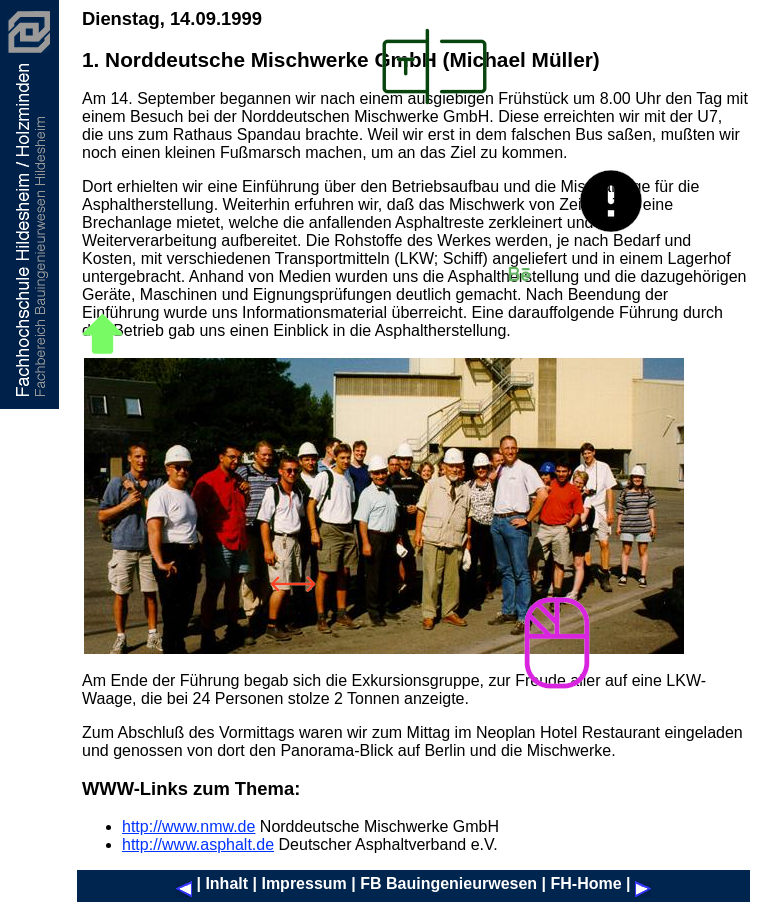 This screenshot has height=910, width=768. I want to click on enter text in a form field, so click(434, 66).